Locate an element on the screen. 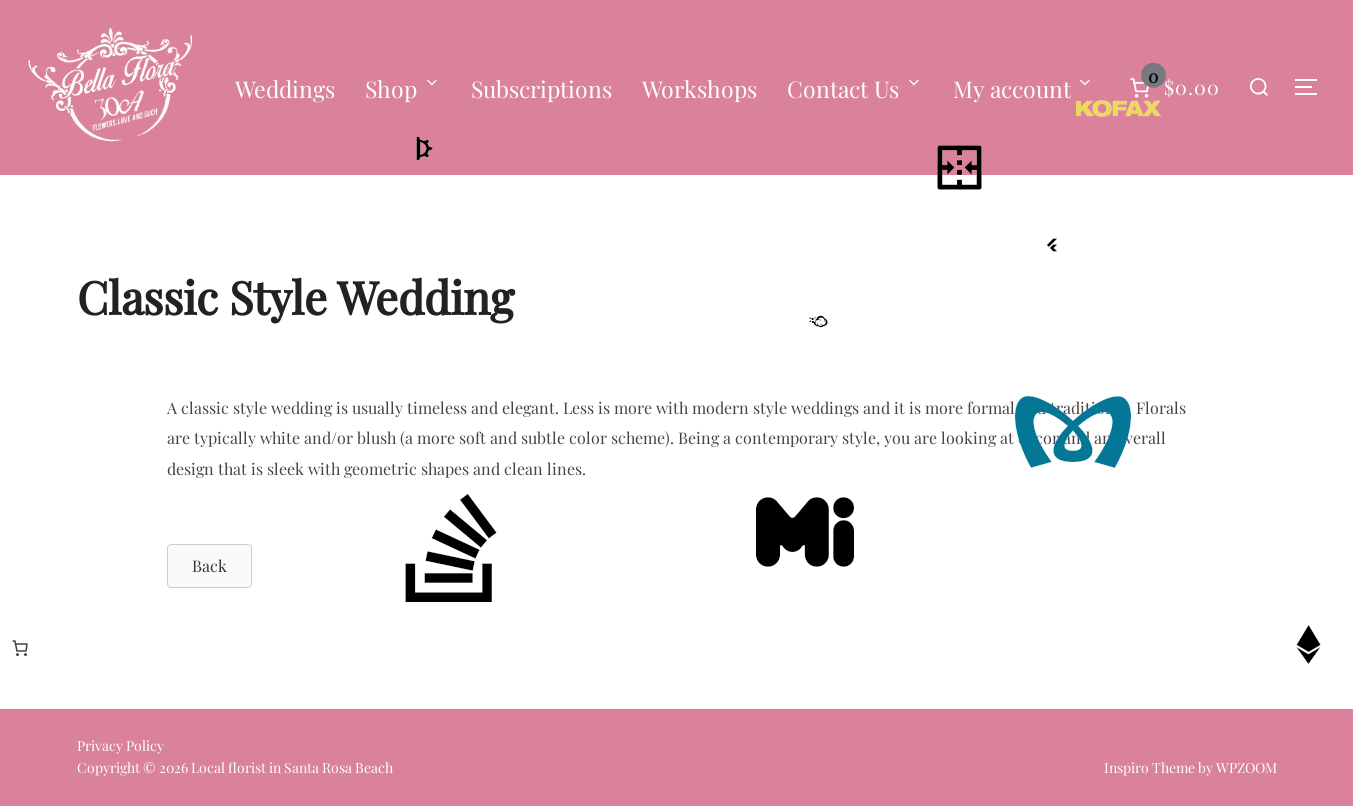 Image resolution: width=1353 pixels, height=806 pixels. ethereum cryptocurrency logo is located at coordinates (1308, 644).